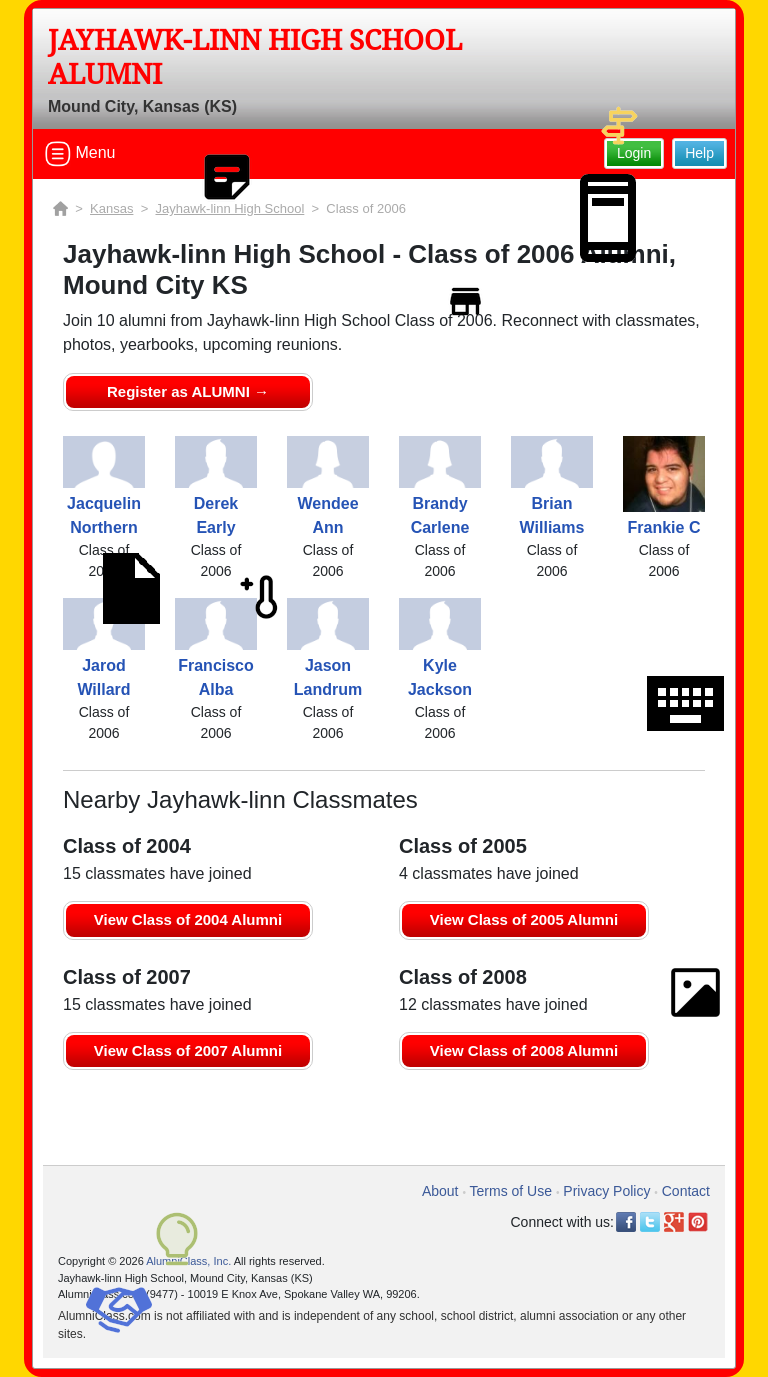 The width and height of the screenshot is (768, 1377). What do you see at coordinates (608, 218) in the screenshot?
I see `view mobile ad placements` at bounding box center [608, 218].